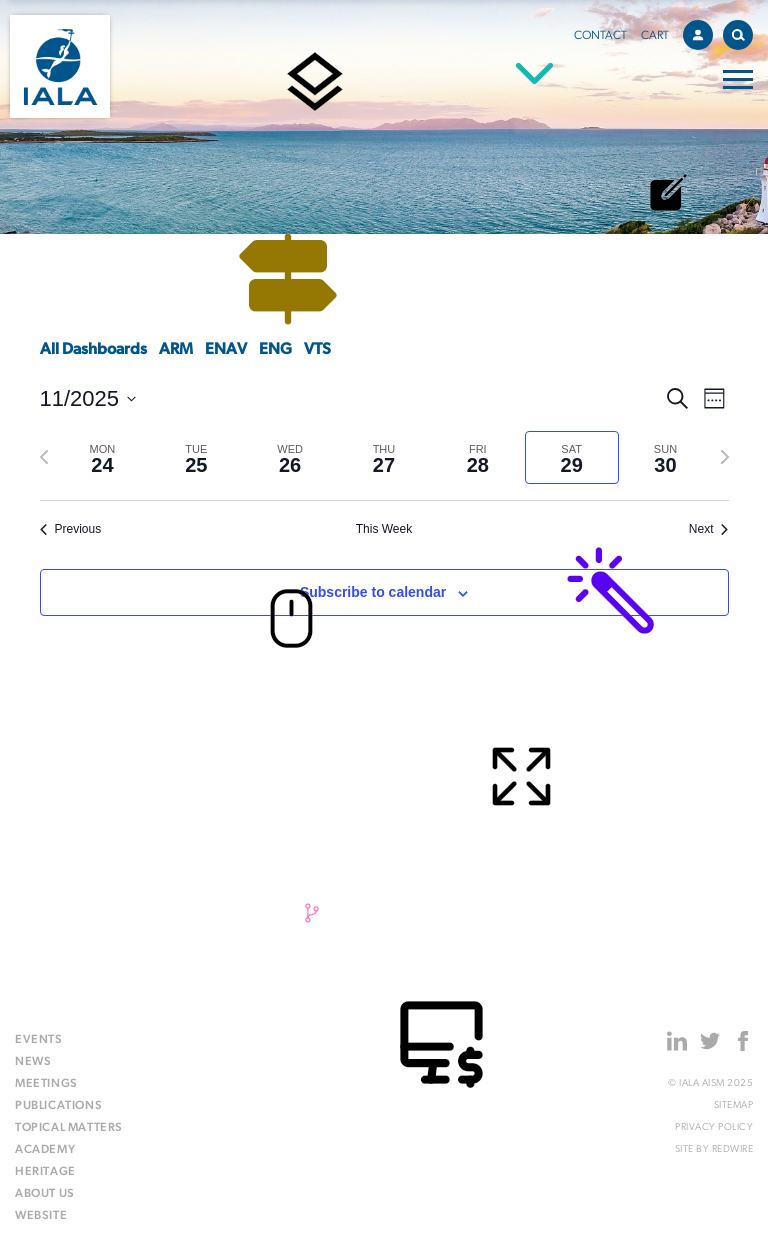 This screenshot has height=1247, width=768. What do you see at coordinates (315, 83) in the screenshot?
I see `toggle map layers on or off` at bounding box center [315, 83].